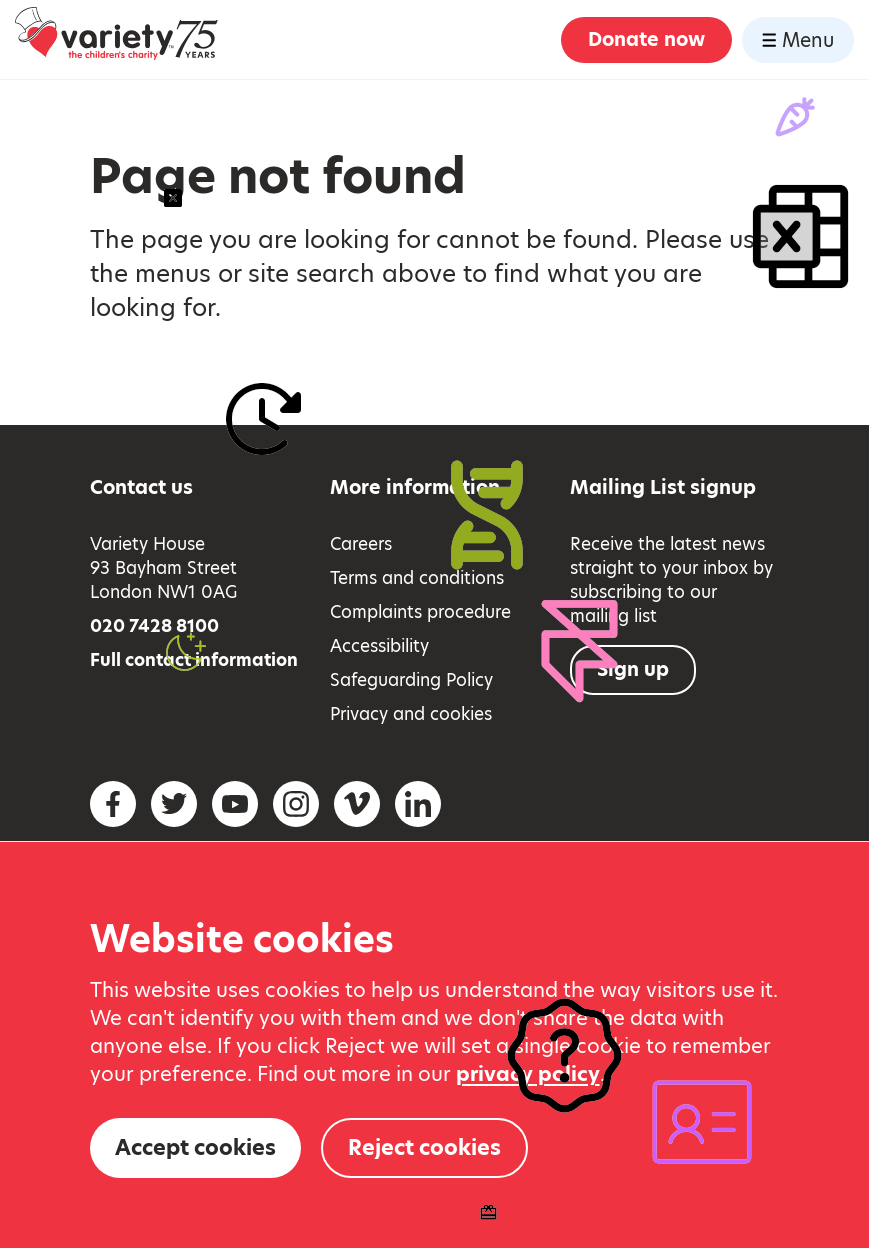 Image resolution: width=869 pixels, height=1248 pixels. I want to click on browse vegetable or produce category, so click(794, 117).